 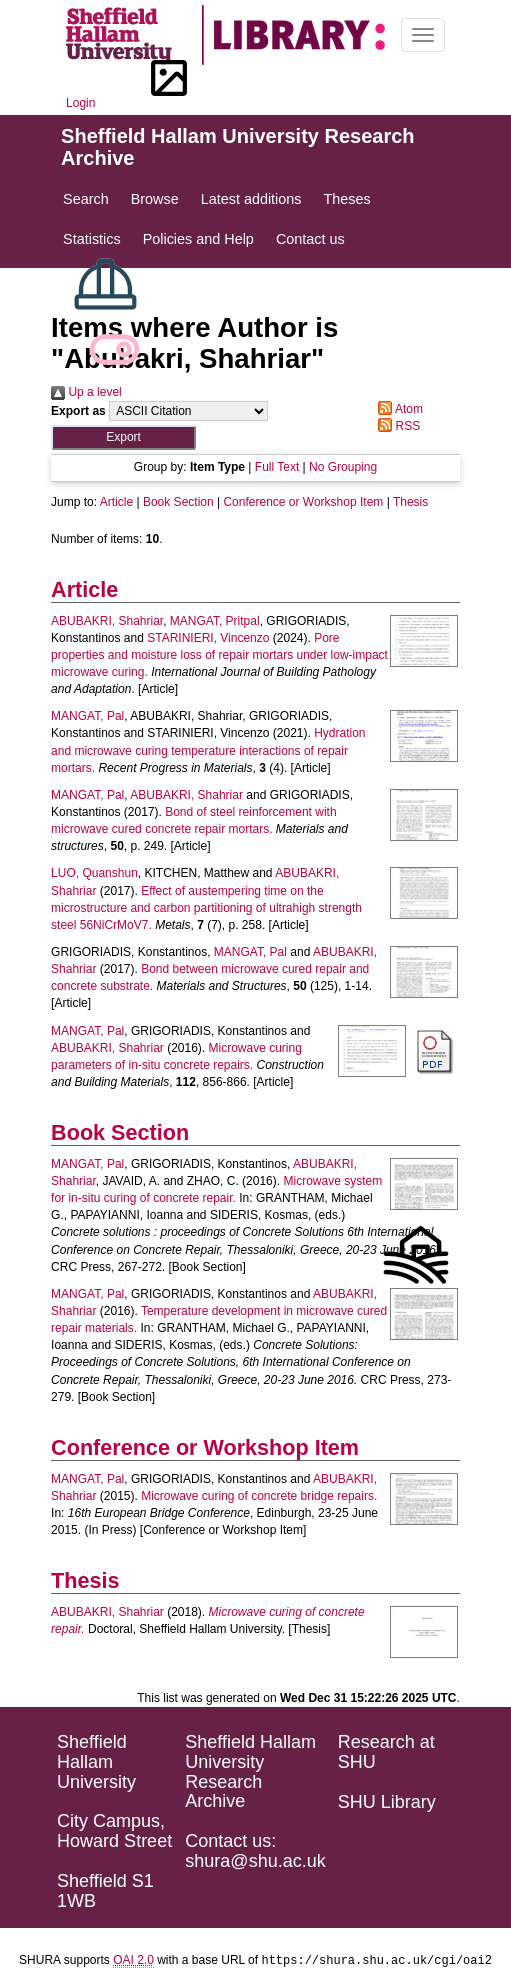 I want to click on access construction or site safety settings, so click(x=105, y=287).